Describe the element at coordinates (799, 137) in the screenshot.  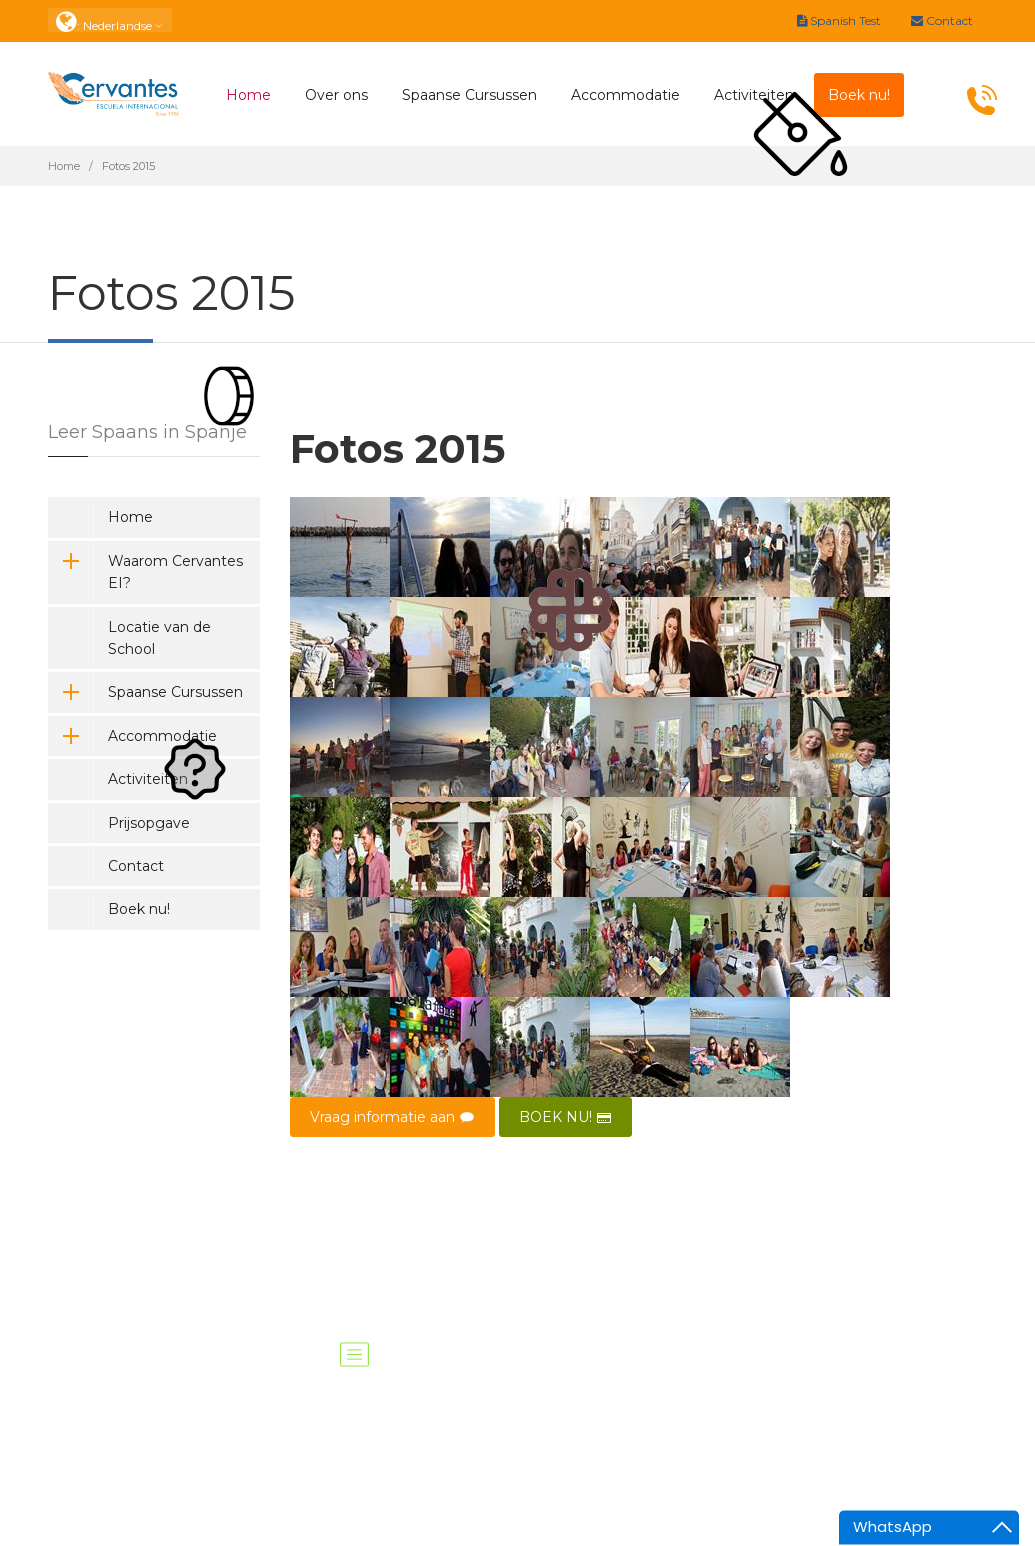
I see `fill an area with color` at that location.